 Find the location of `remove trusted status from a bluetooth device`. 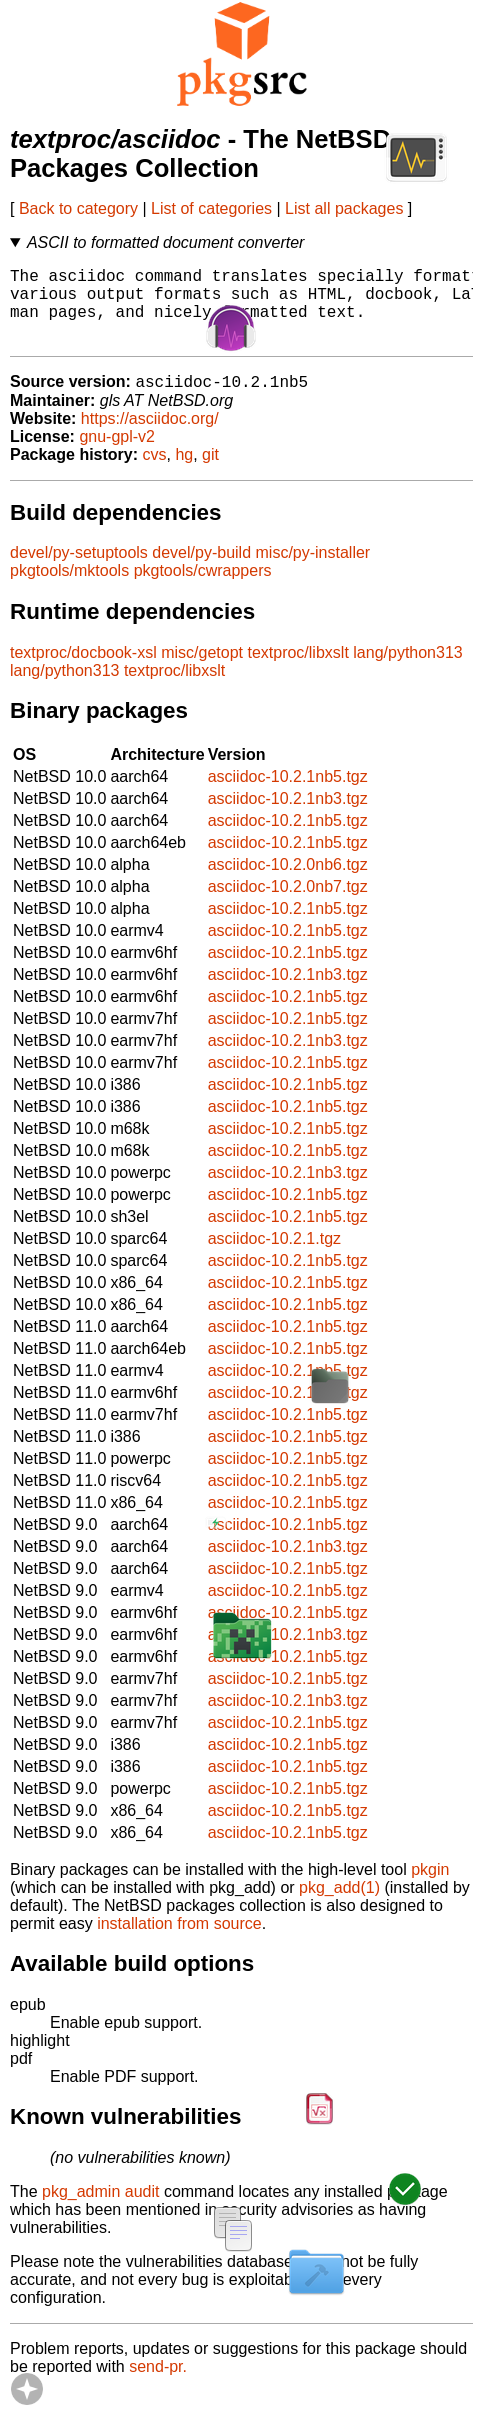

remove trusted status from a bluetooth device is located at coordinates (27, 2389).